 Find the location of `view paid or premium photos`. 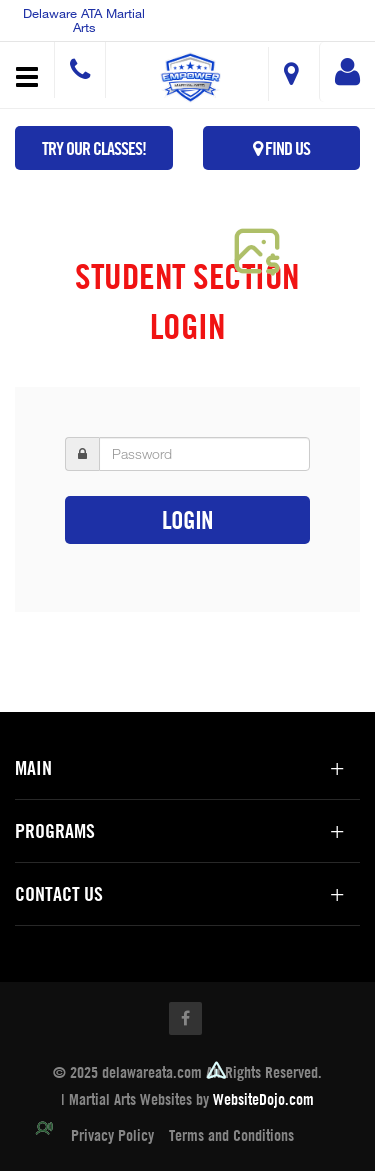

view paid or premium photos is located at coordinates (257, 251).